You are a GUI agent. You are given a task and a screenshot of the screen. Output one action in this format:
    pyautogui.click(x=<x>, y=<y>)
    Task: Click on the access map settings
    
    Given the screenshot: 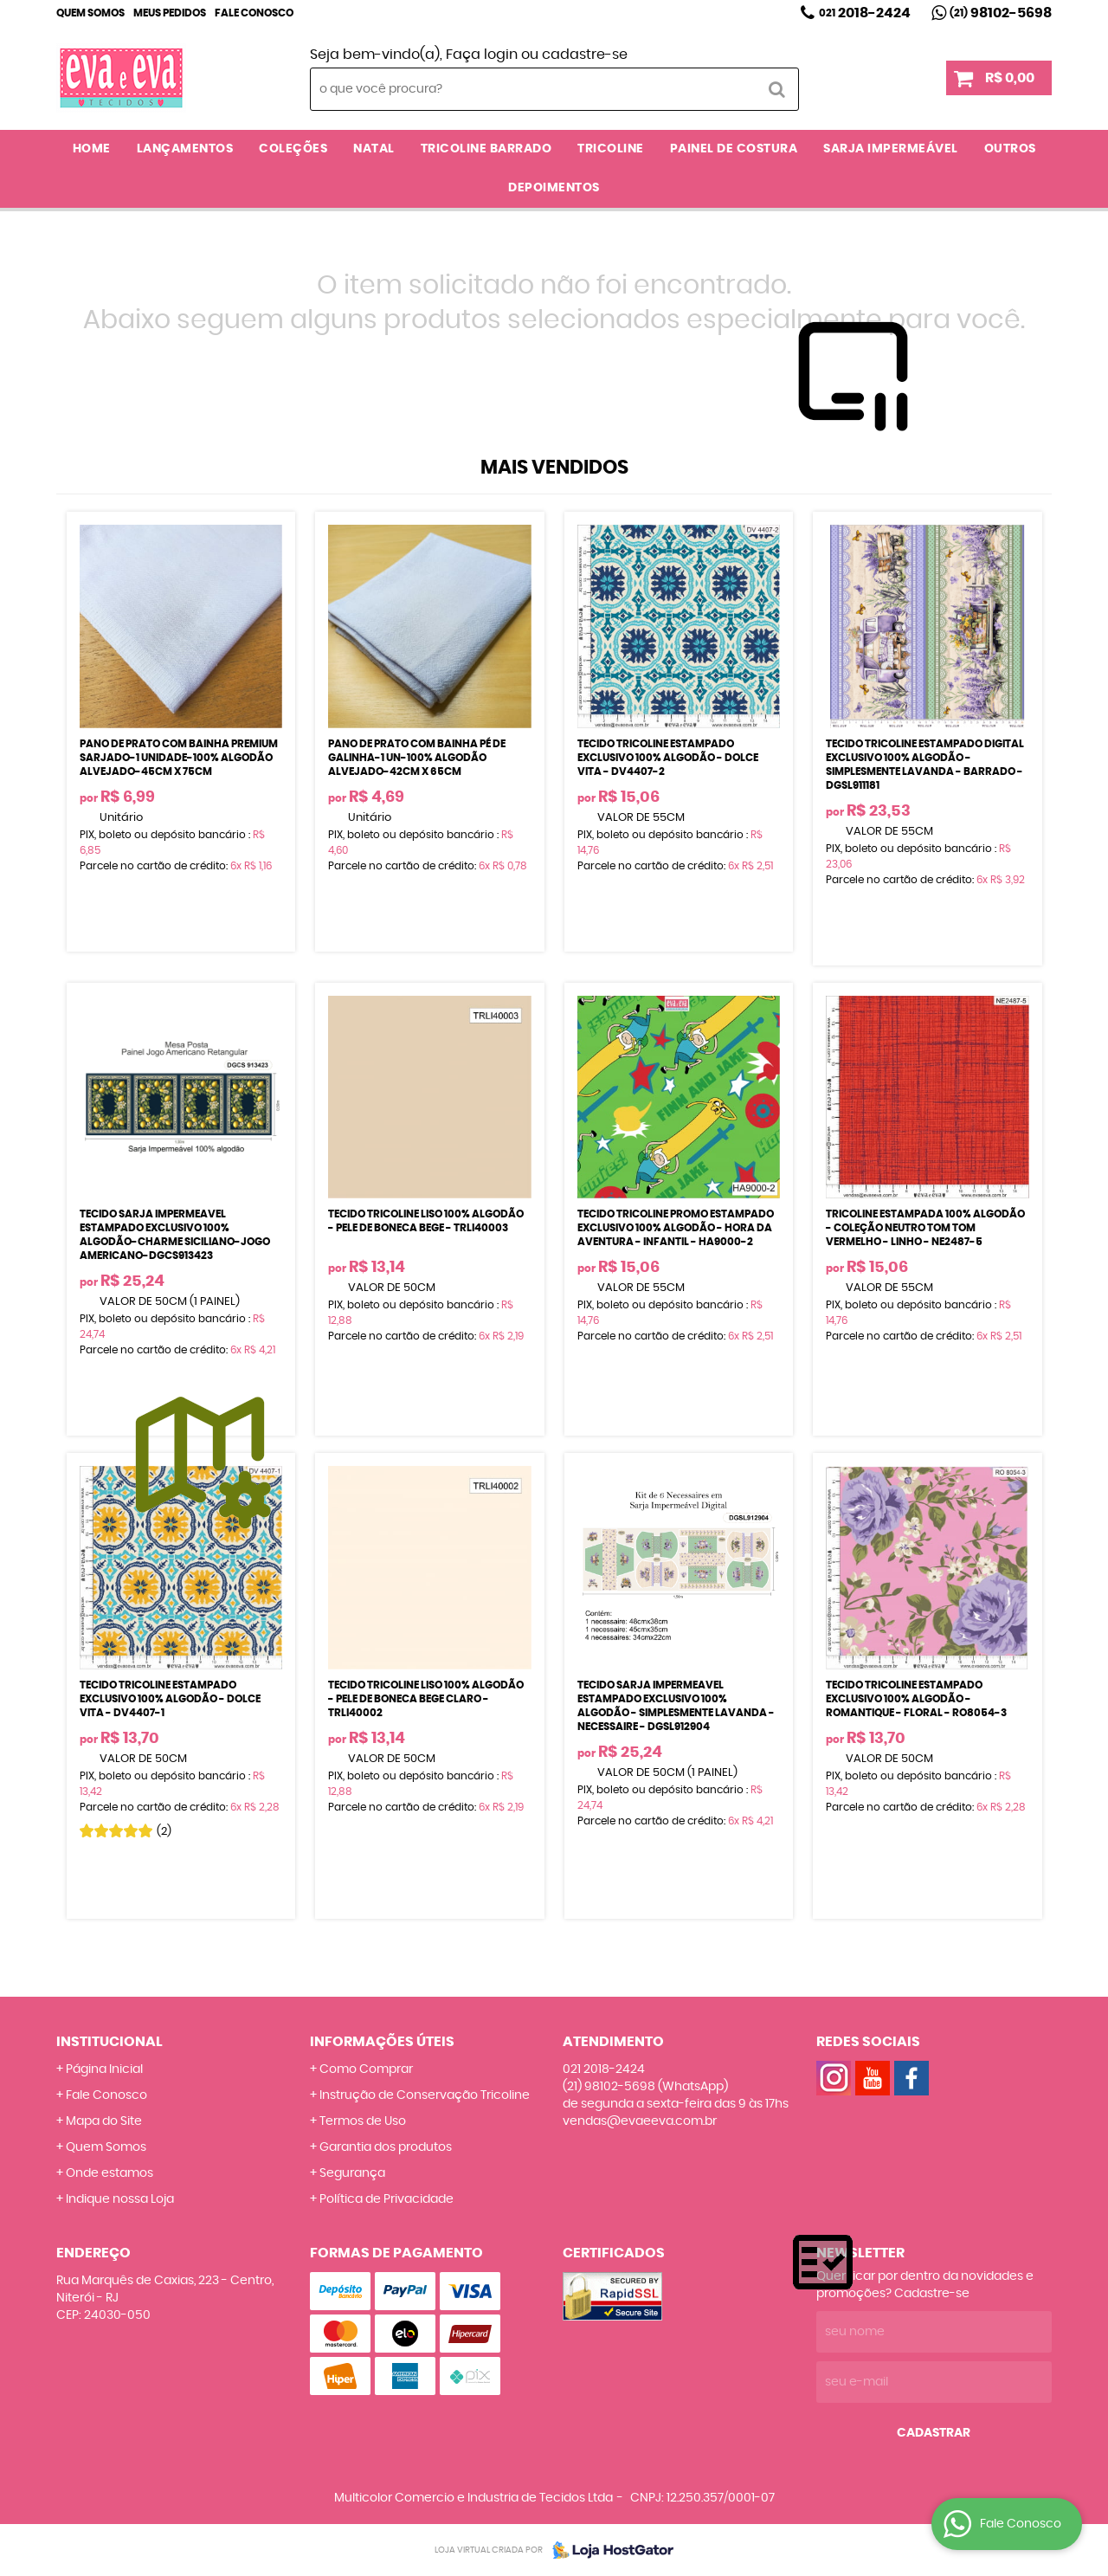 What is the action you would take?
    pyautogui.click(x=200, y=1455)
    